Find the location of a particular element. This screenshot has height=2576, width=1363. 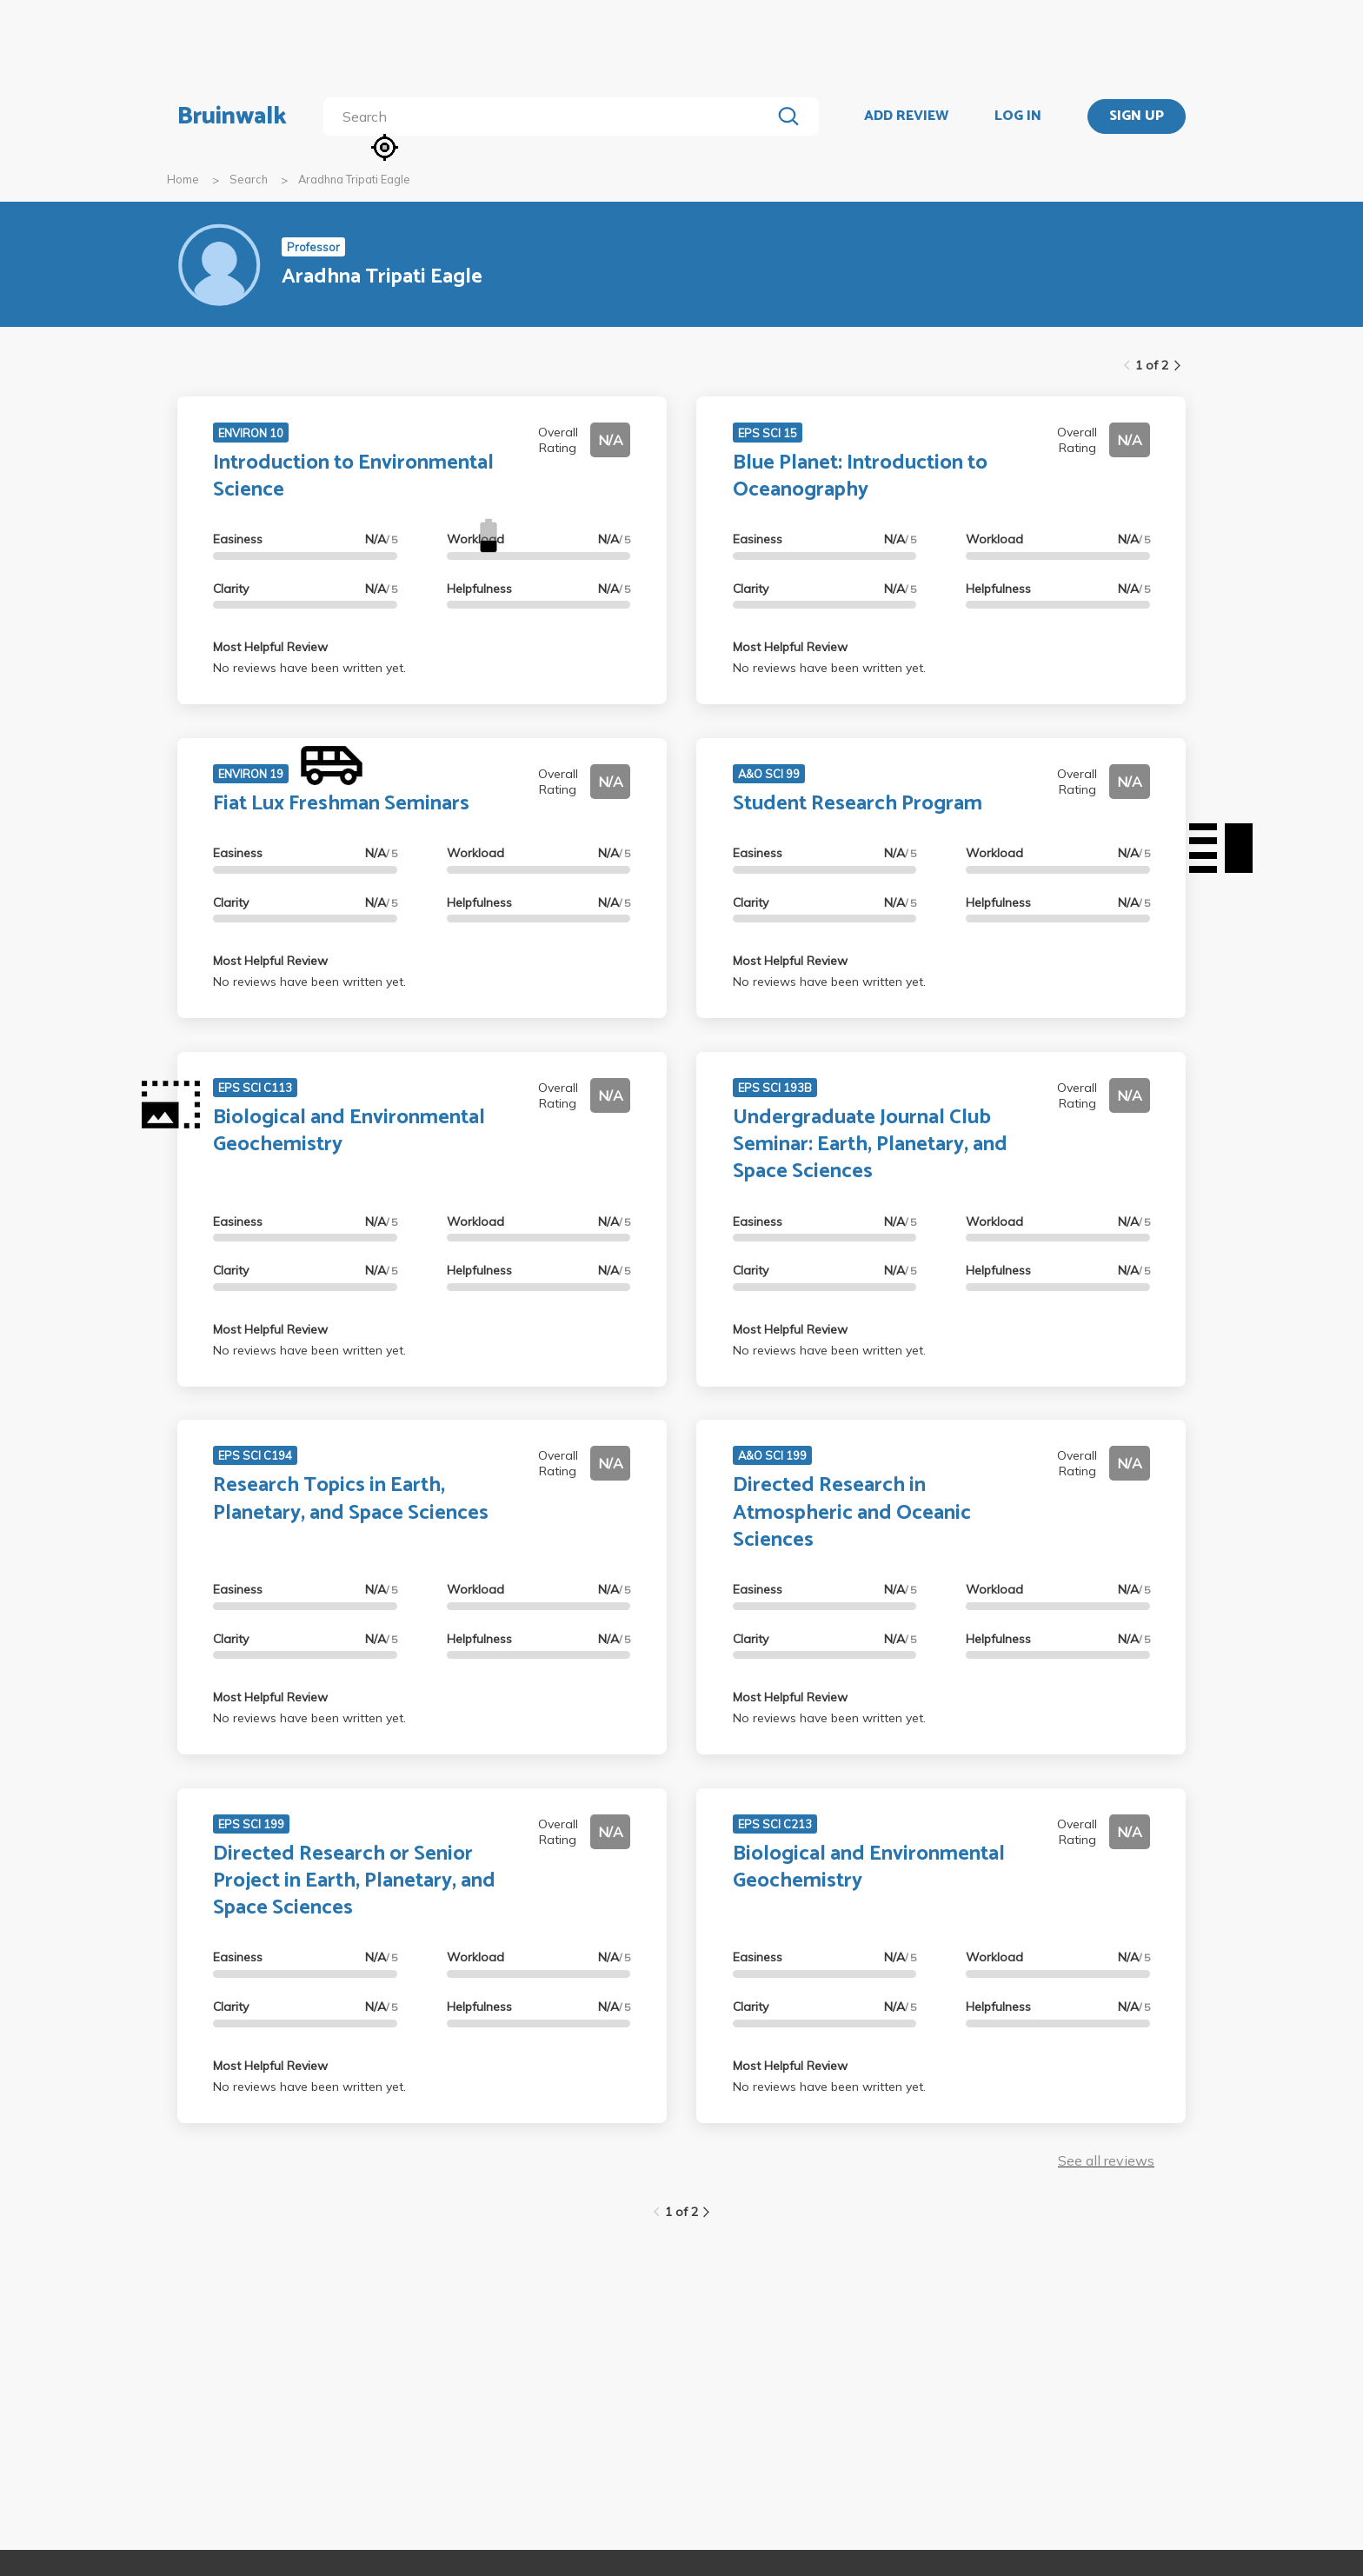

toggle vertical split view layout is located at coordinates (1220, 848).